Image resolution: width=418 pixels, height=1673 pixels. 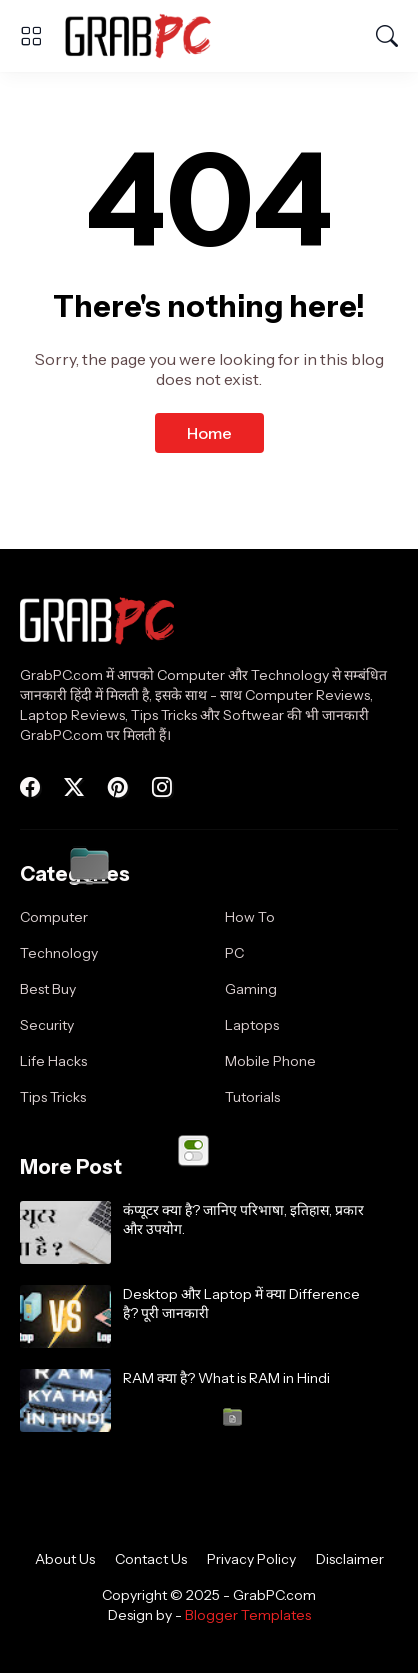 I want to click on access a remote or network folder, so click(x=89, y=865).